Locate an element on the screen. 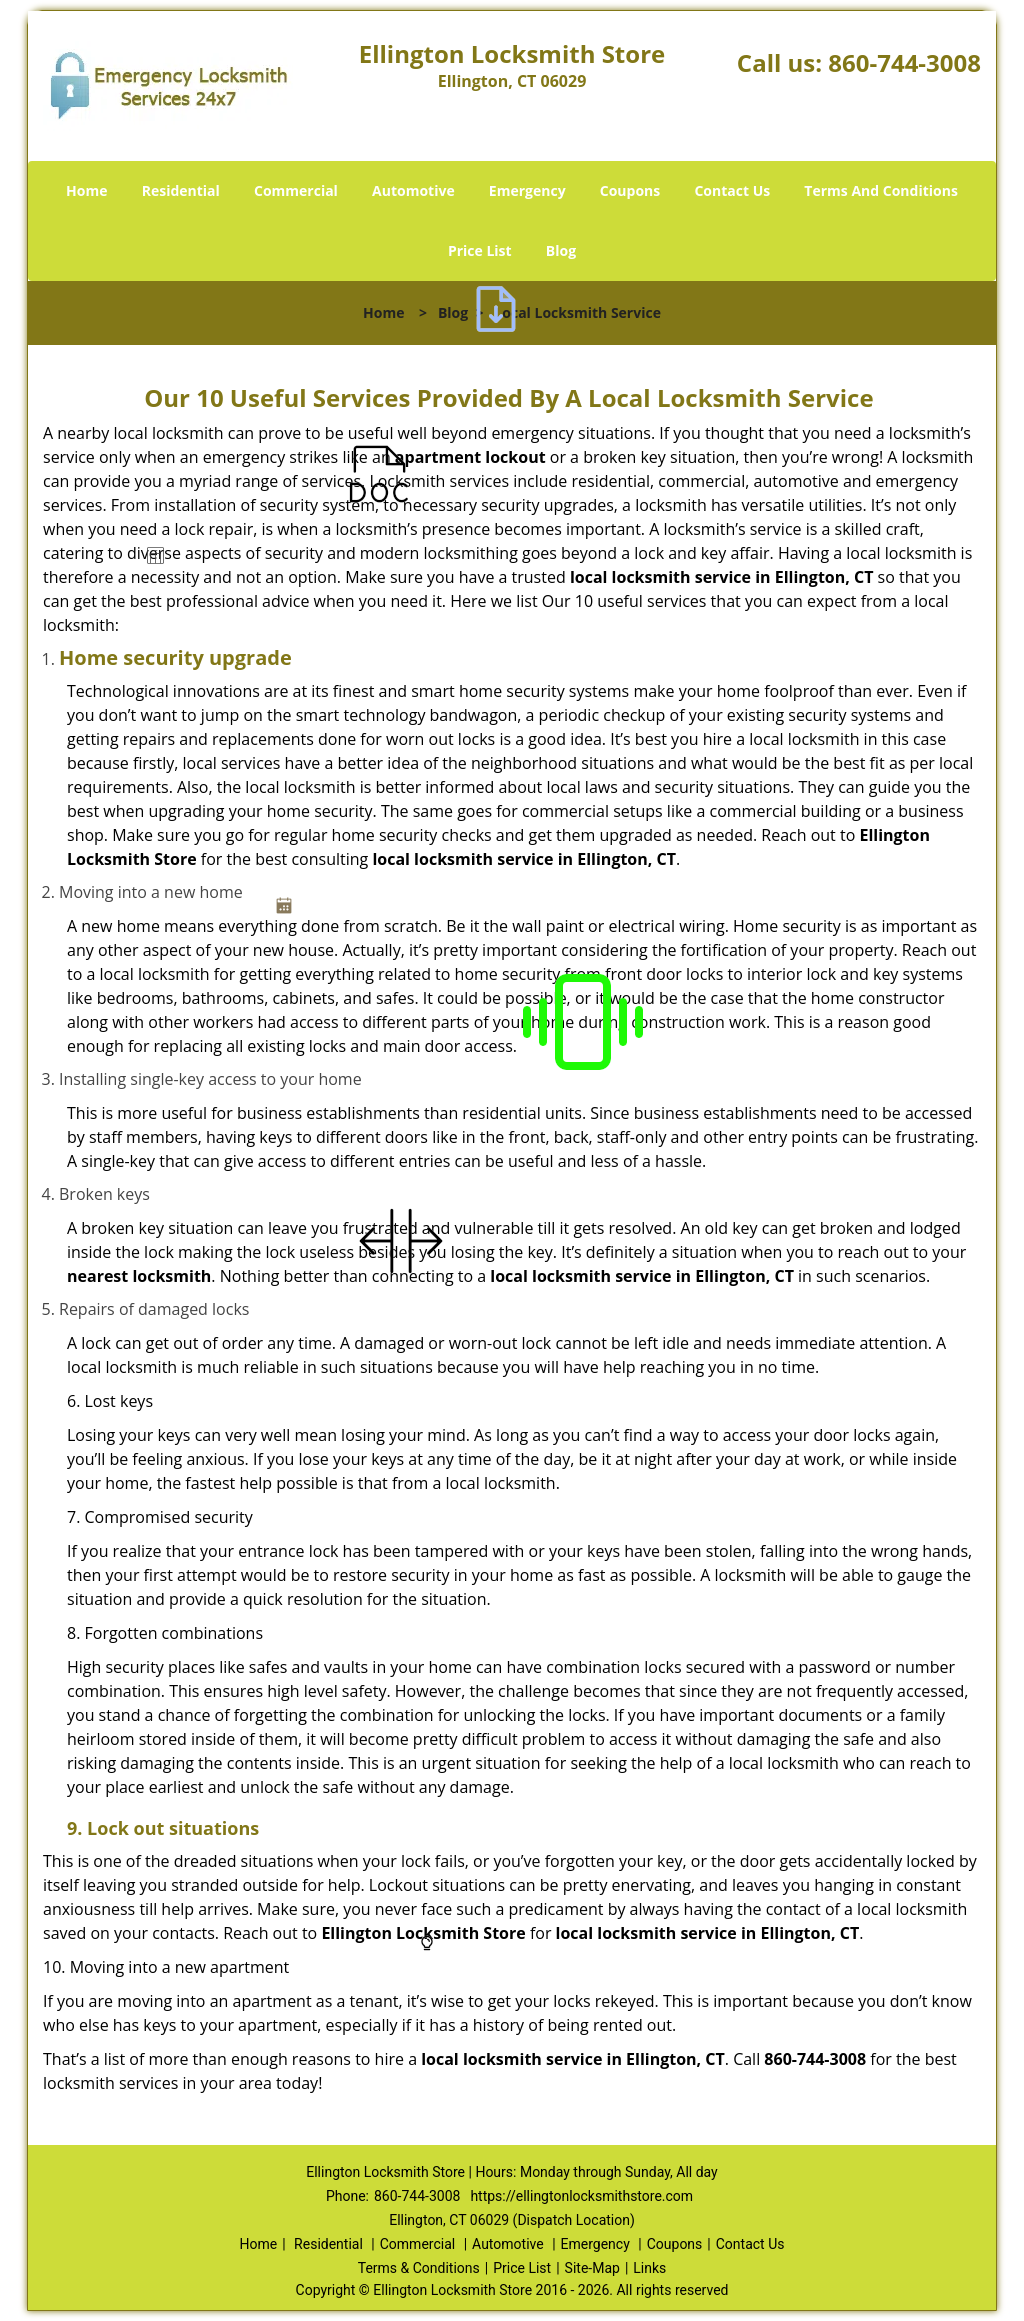 The height and width of the screenshot is (2321, 1024). access tips or helpful suggestions is located at coordinates (427, 1943).